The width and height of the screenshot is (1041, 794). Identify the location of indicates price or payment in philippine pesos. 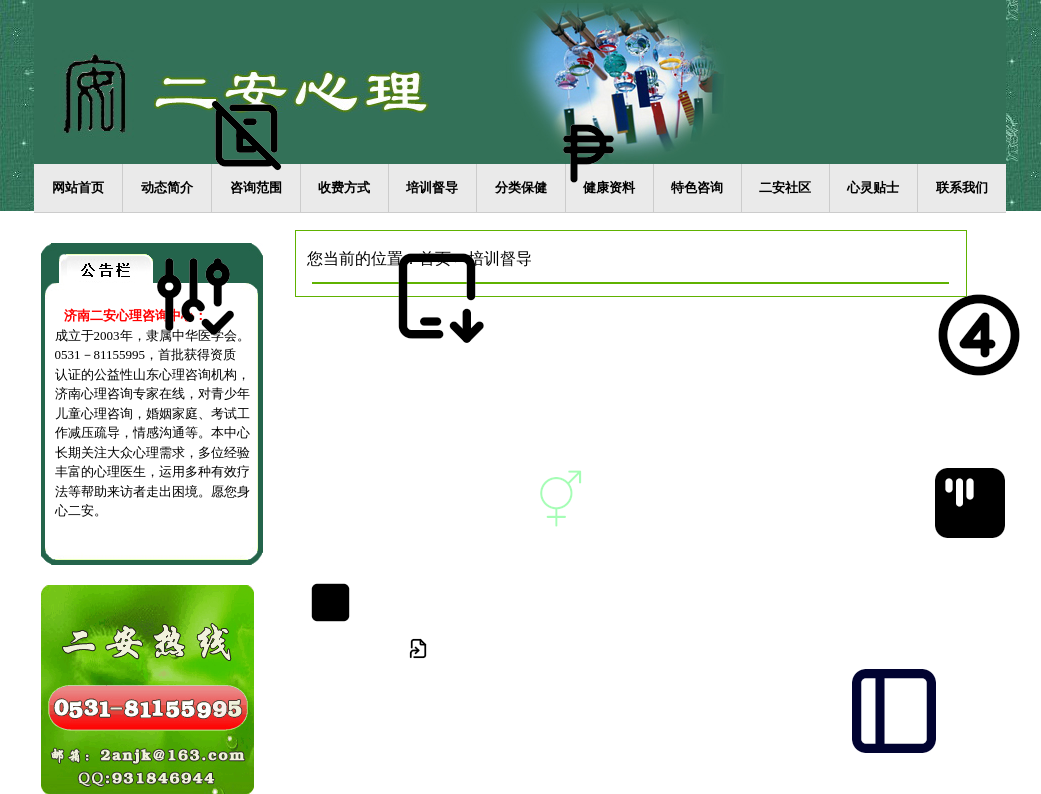
(588, 153).